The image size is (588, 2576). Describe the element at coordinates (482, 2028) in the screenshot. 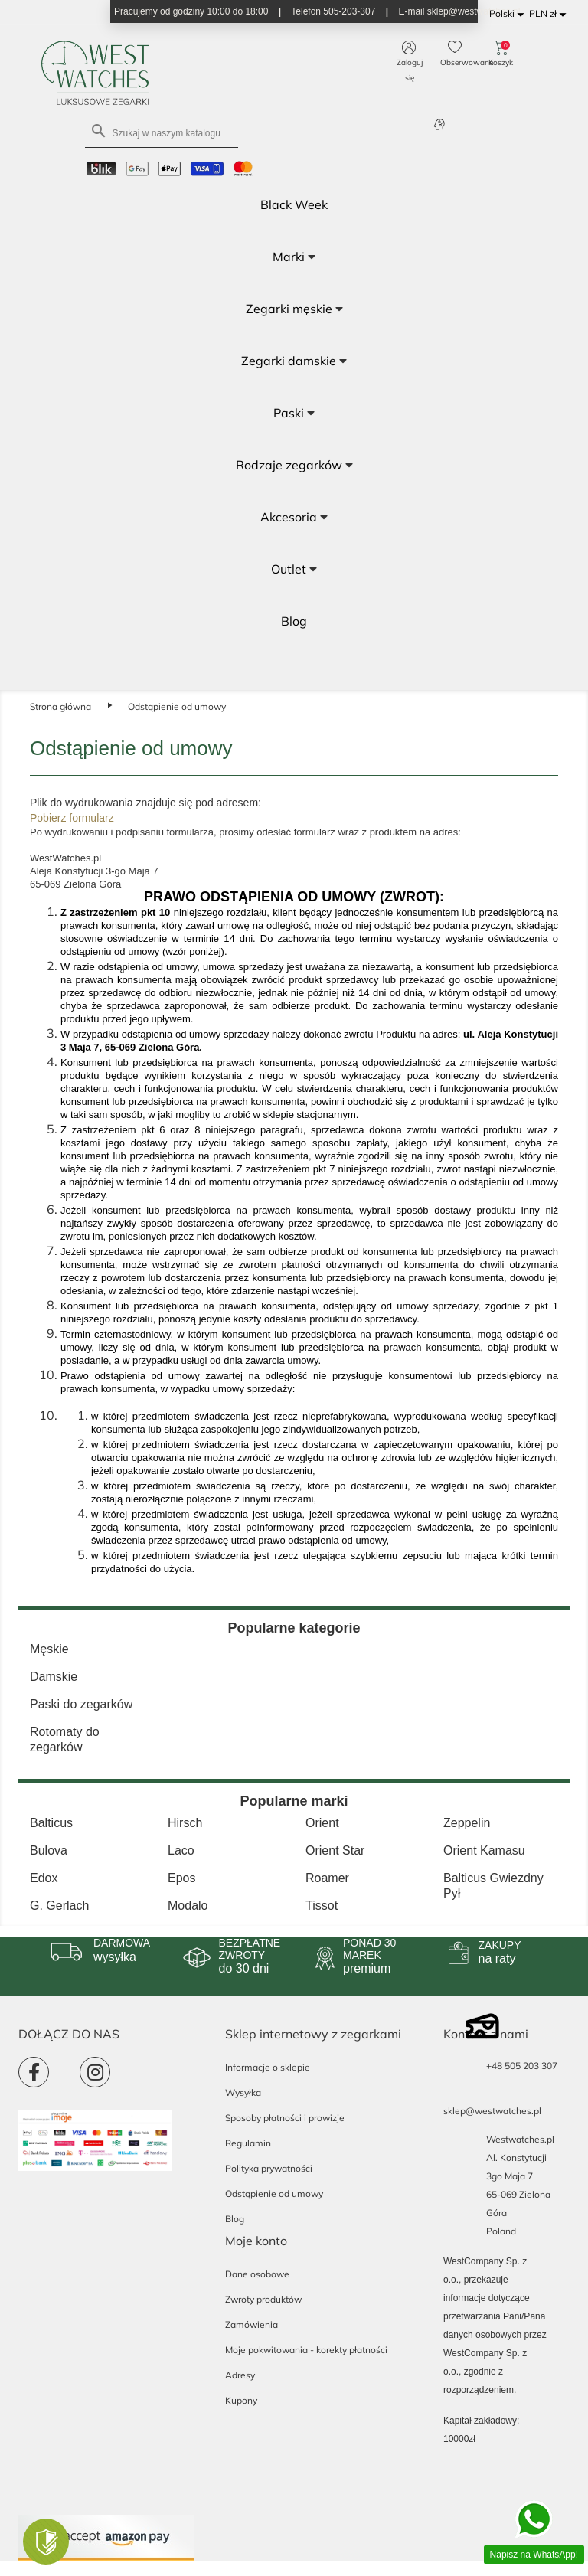

I see `indicates dairy or cheese product category` at that location.